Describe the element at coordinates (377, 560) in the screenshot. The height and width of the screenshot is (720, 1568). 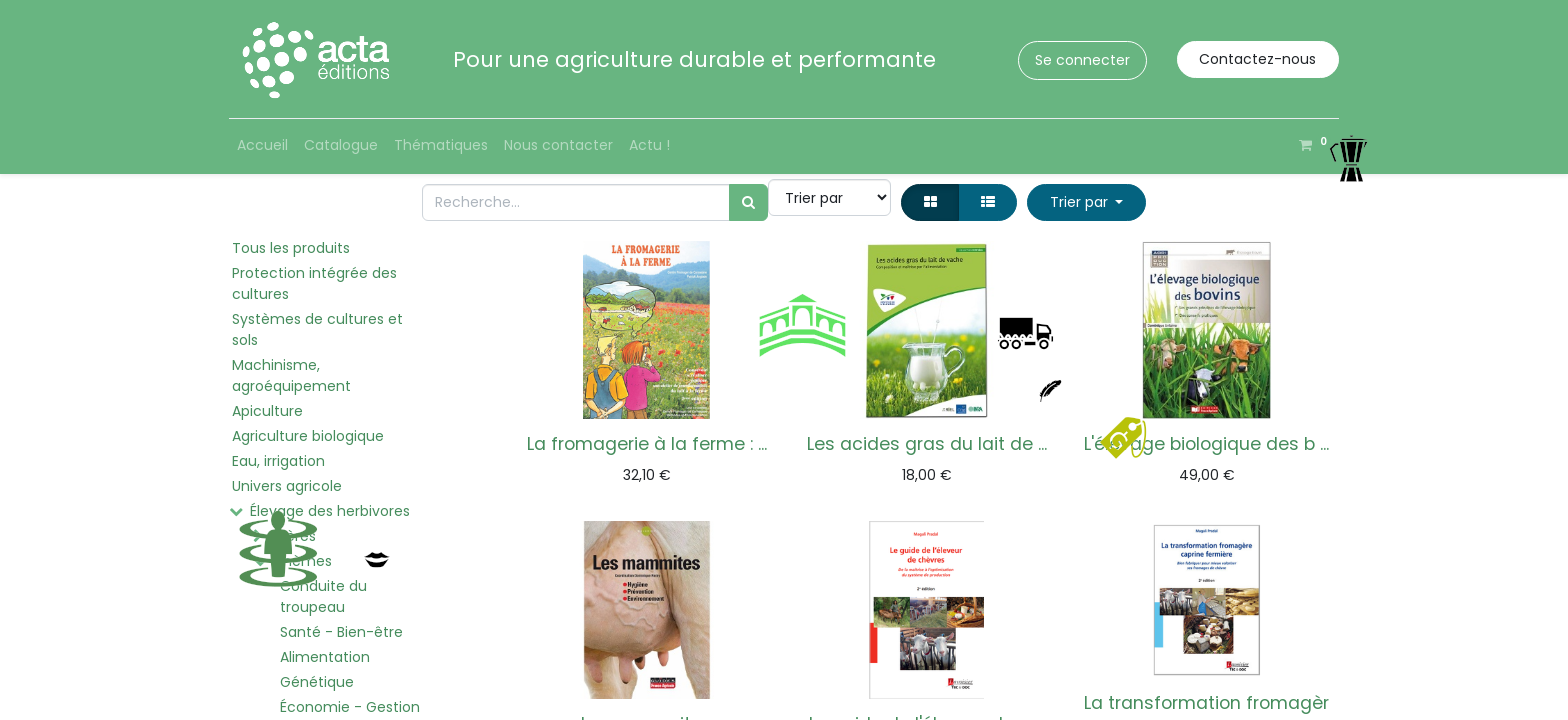
I see `access voice or speech features` at that location.